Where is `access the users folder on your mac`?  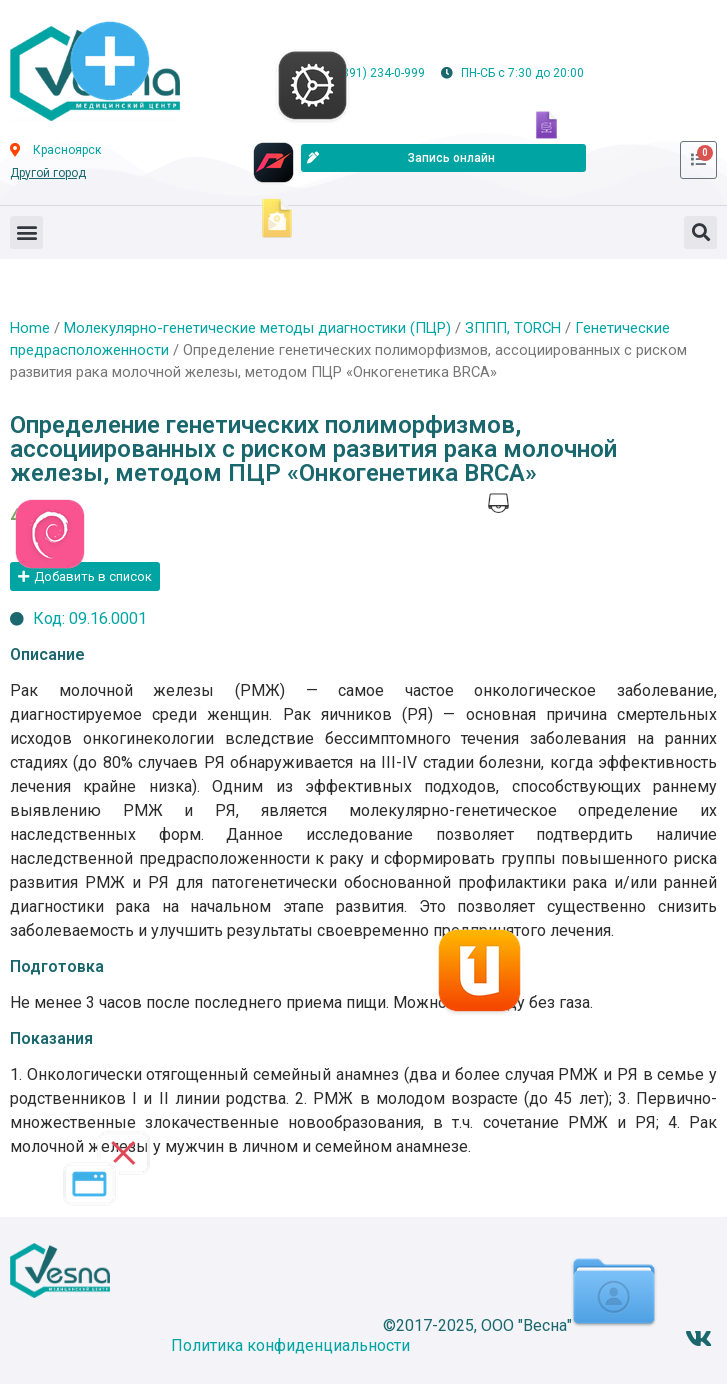 access the users folder on your mac is located at coordinates (614, 1291).